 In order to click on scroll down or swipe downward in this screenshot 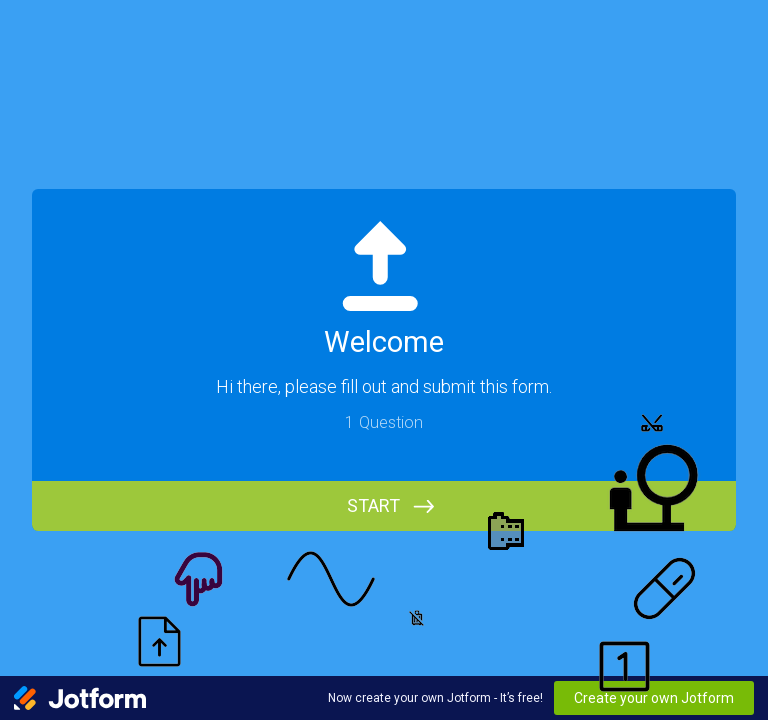, I will do `click(199, 578)`.